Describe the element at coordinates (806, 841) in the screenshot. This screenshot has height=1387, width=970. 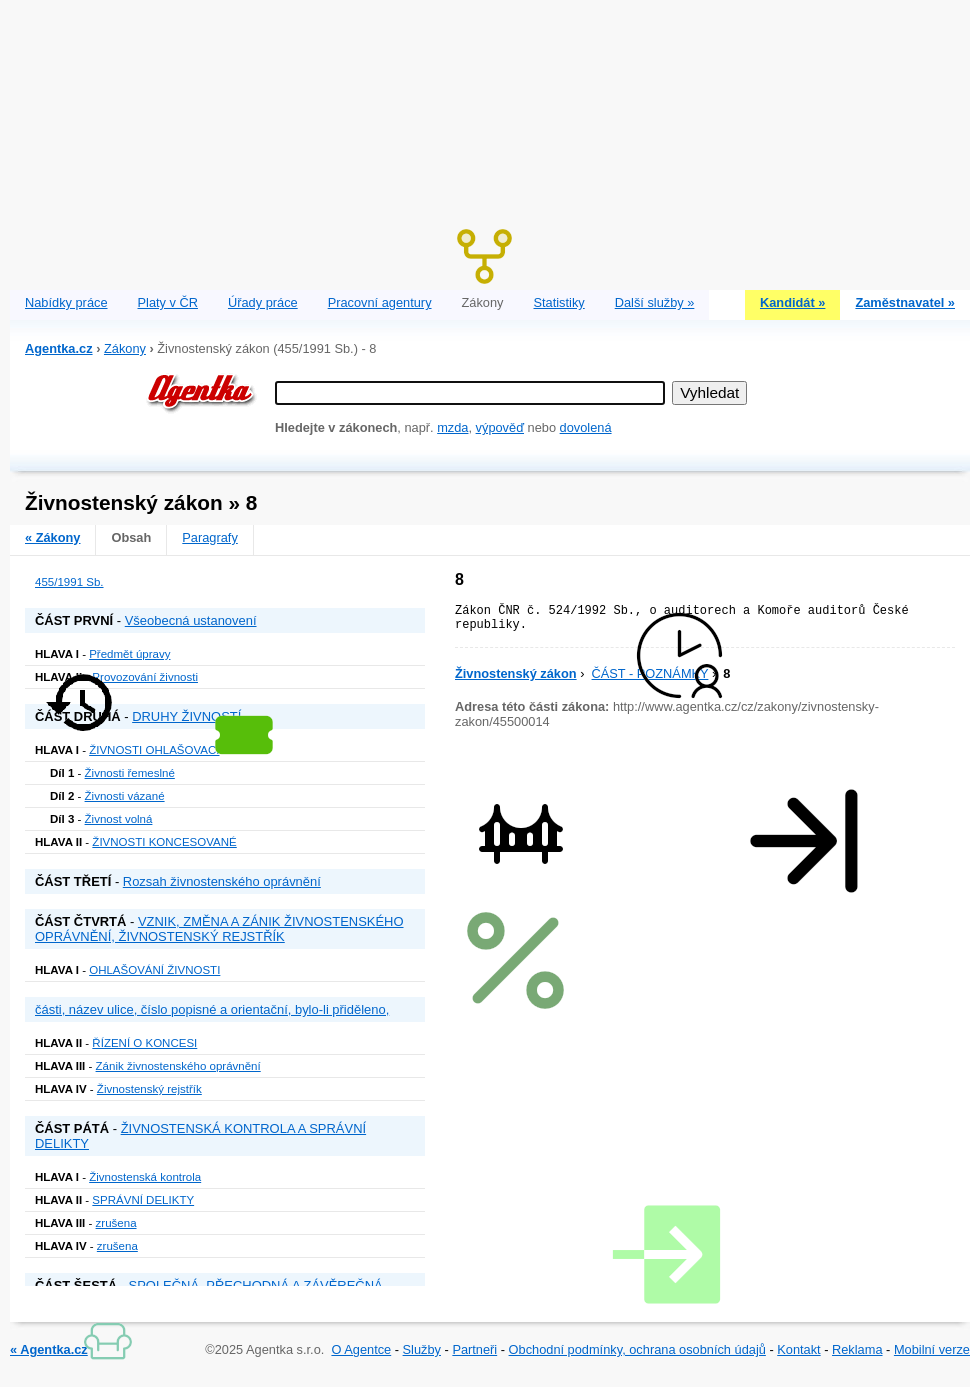
I see `navigate to the next item or page` at that location.